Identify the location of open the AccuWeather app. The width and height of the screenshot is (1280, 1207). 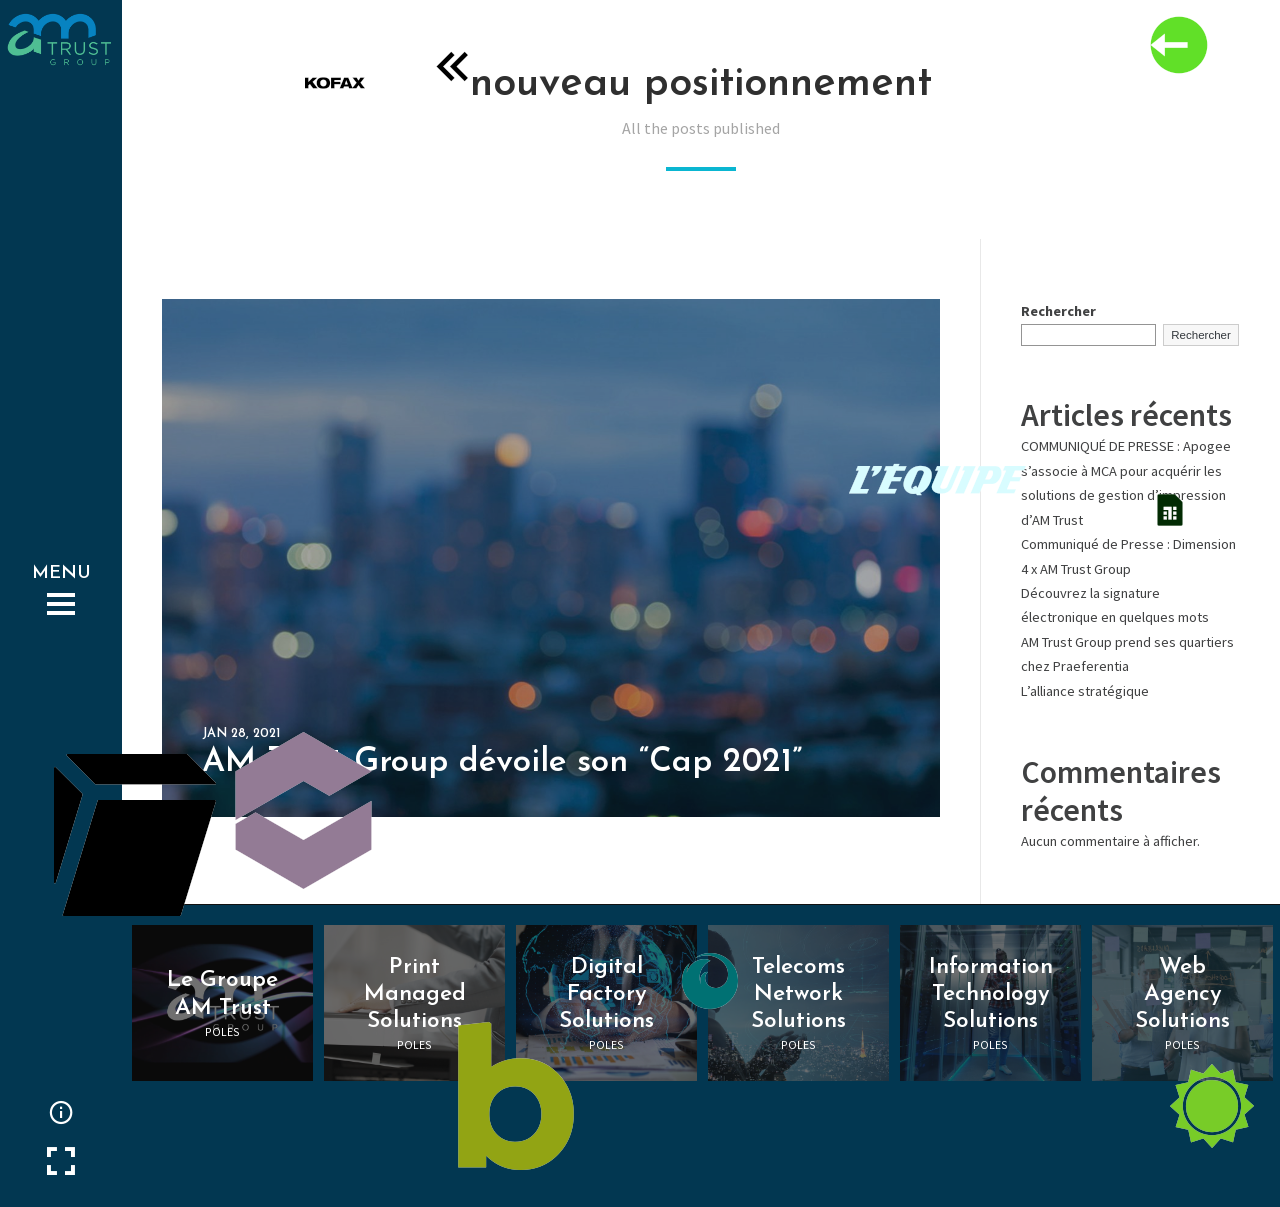
(1212, 1106).